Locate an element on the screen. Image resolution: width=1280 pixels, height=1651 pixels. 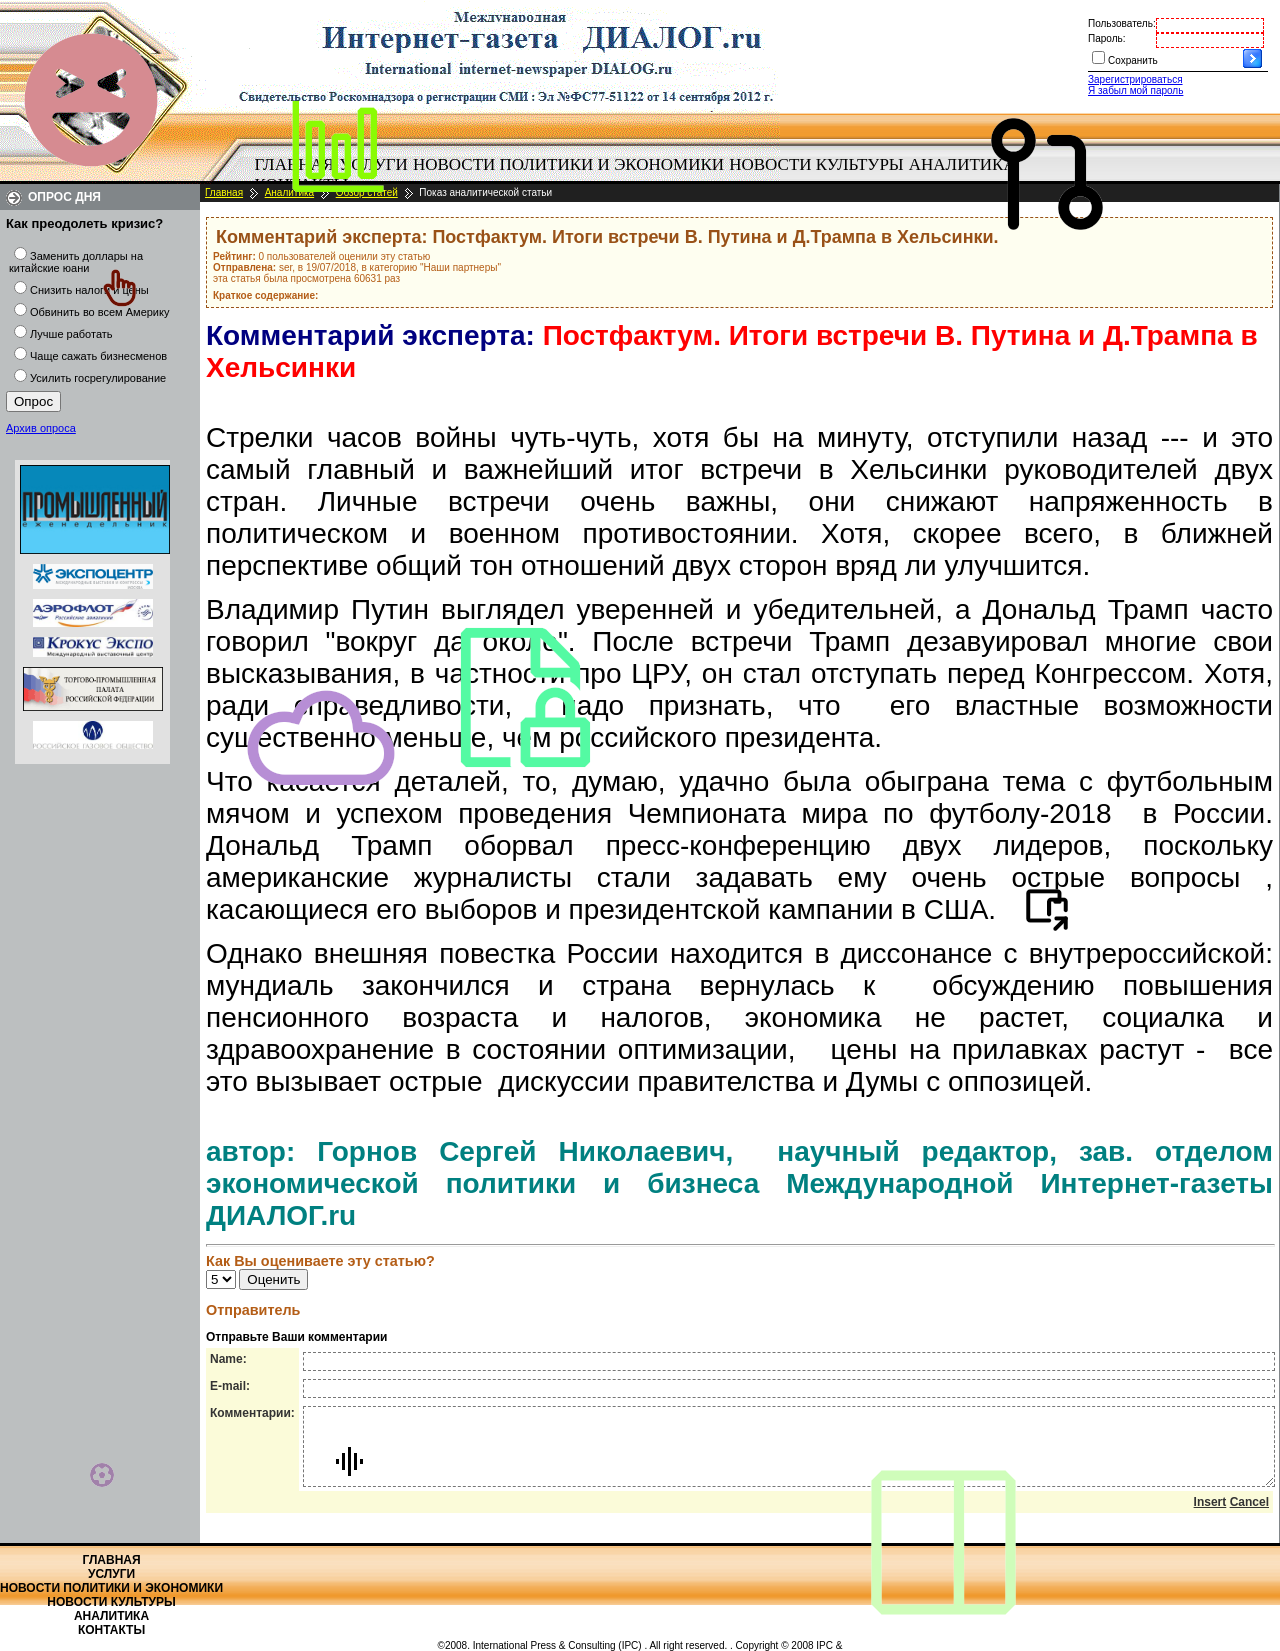
create a private gist or secret snippet is located at coordinates (520, 697).